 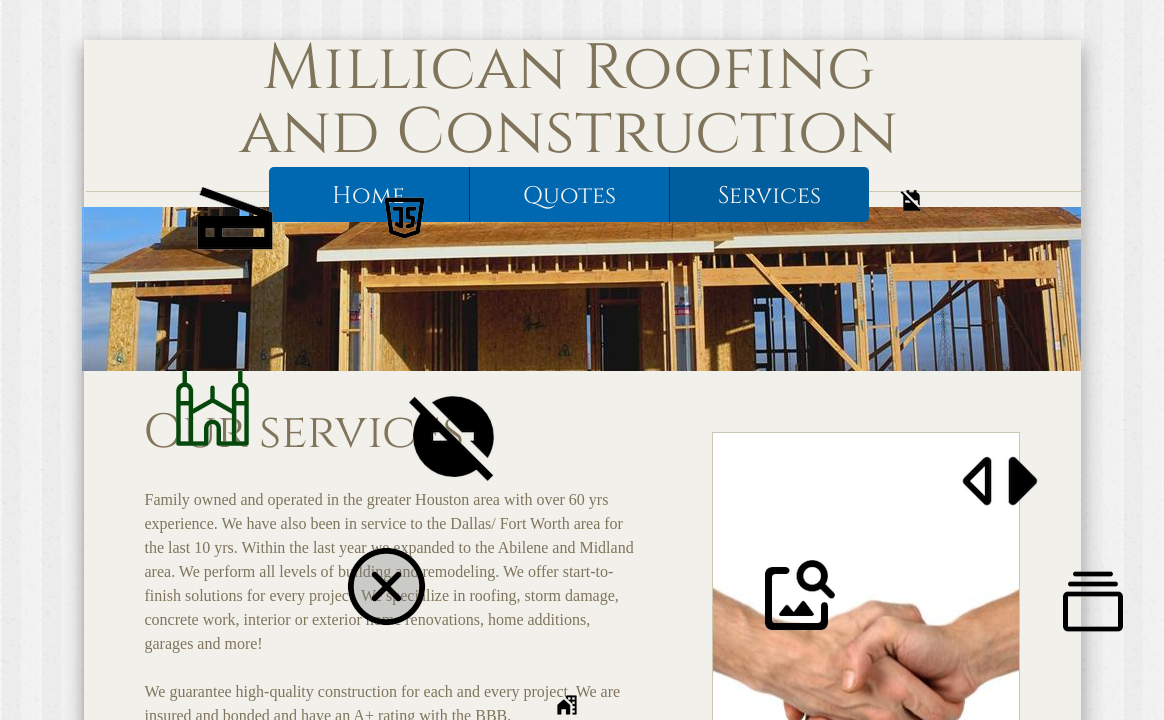 What do you see at coordinates (1093, 604) in the screenshot?
I see `view stacked cards or layers` at bounding box center [1093, 604].